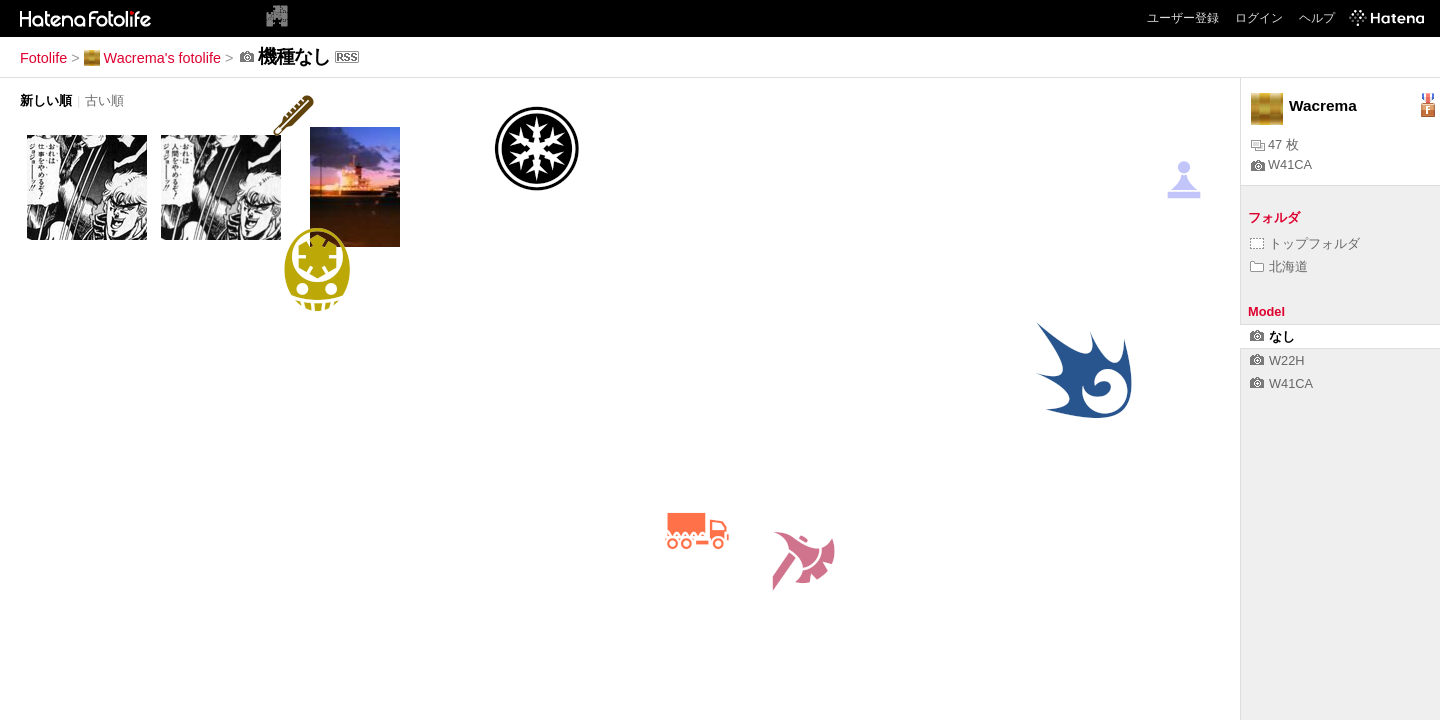  I want to click on track your delivery or shipment, so click(697, 531).